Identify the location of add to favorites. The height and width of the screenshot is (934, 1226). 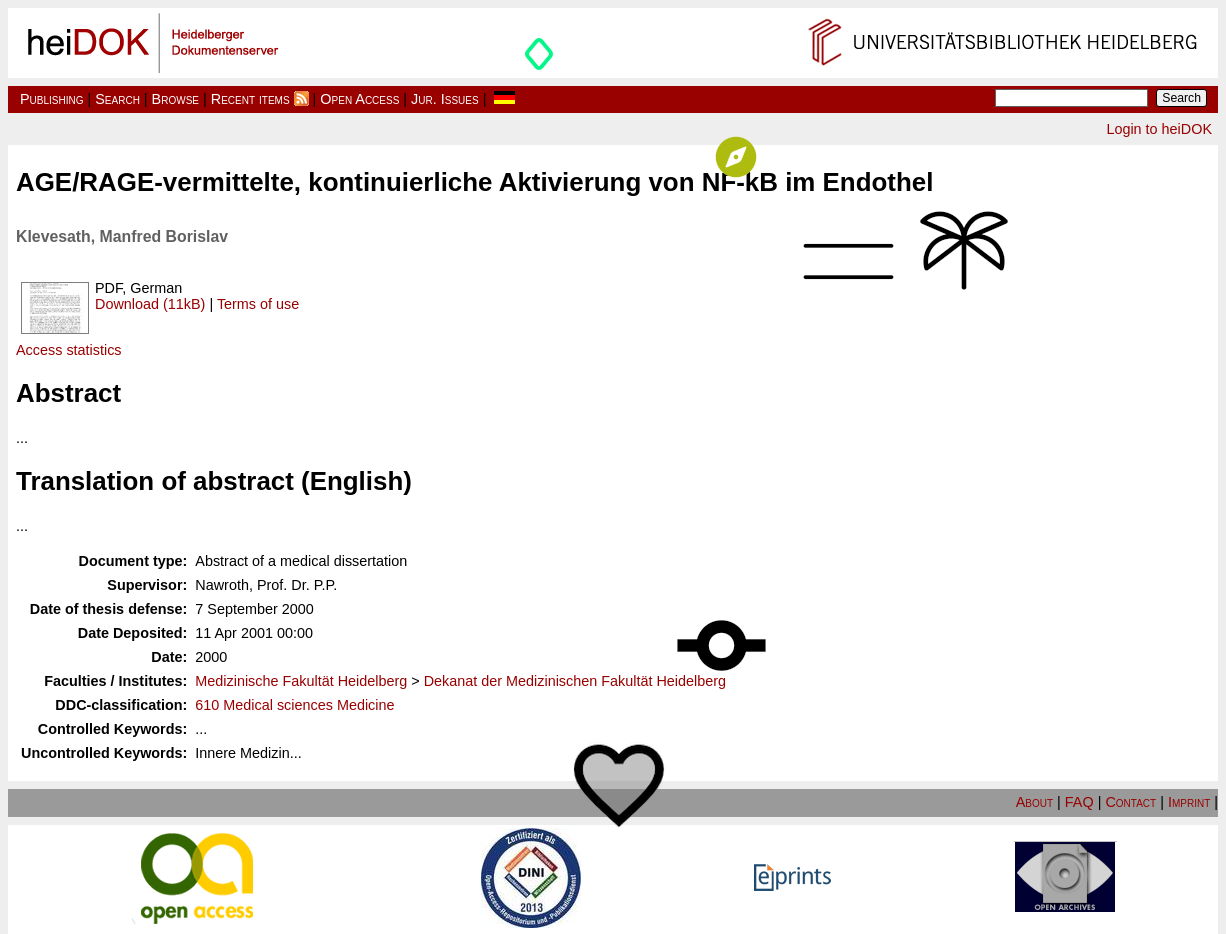
(619, 785).